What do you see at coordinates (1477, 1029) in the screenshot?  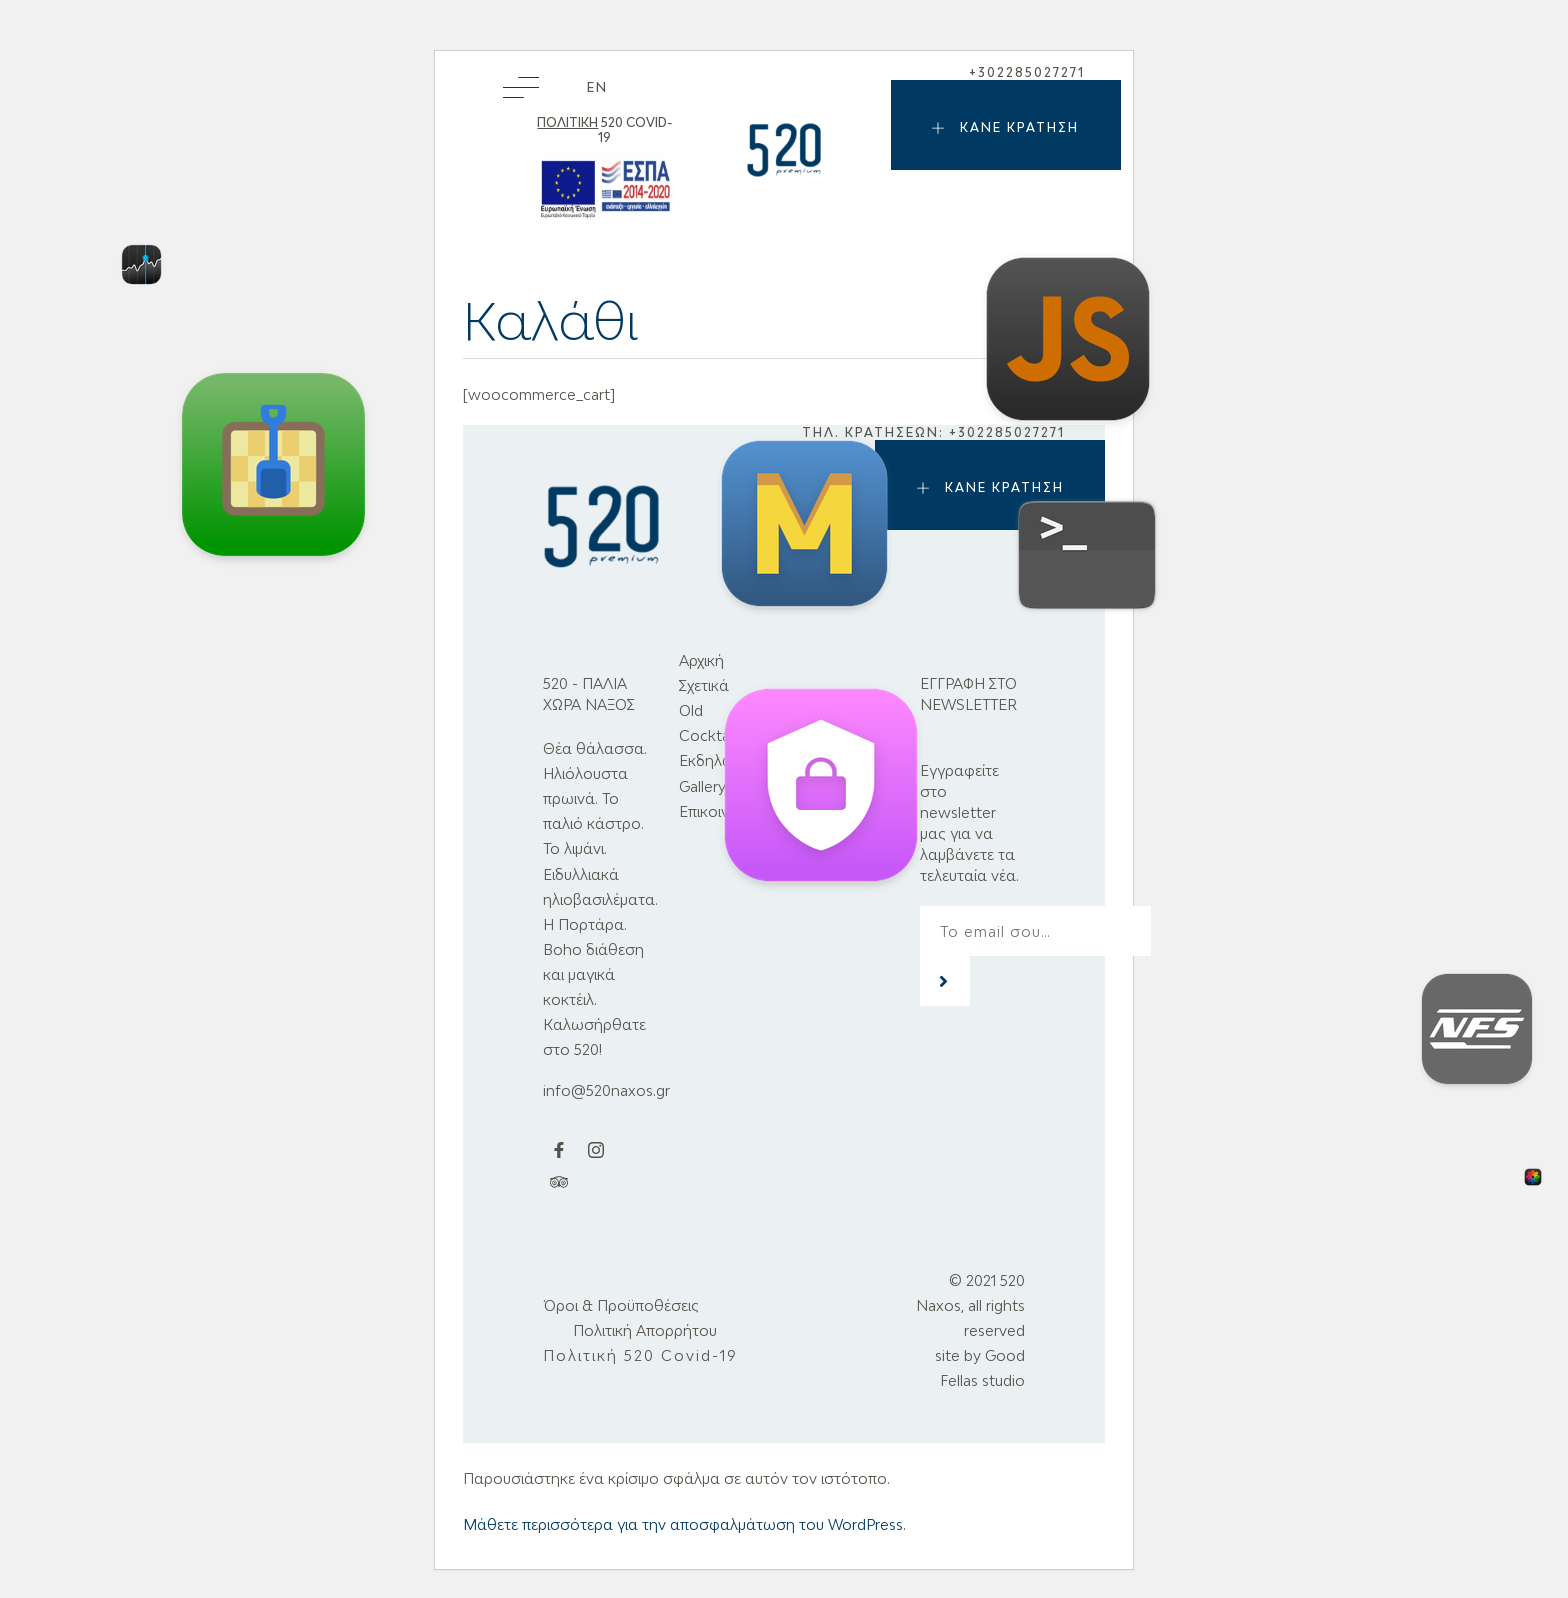 I see `launch need for speed underground 2 game` at bounding box center [1477, 1029].